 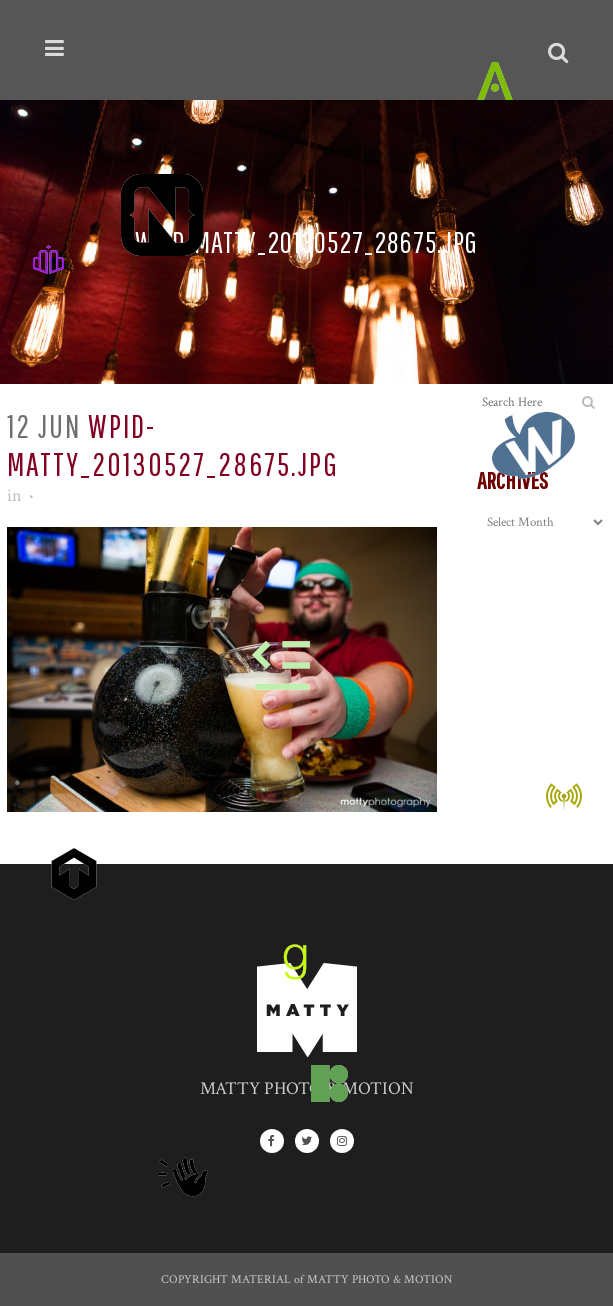 What do you see at coordinates (282, 665) in the screenshot?
I see `collapse the sidebar menu` at bounding box center [282, 665].